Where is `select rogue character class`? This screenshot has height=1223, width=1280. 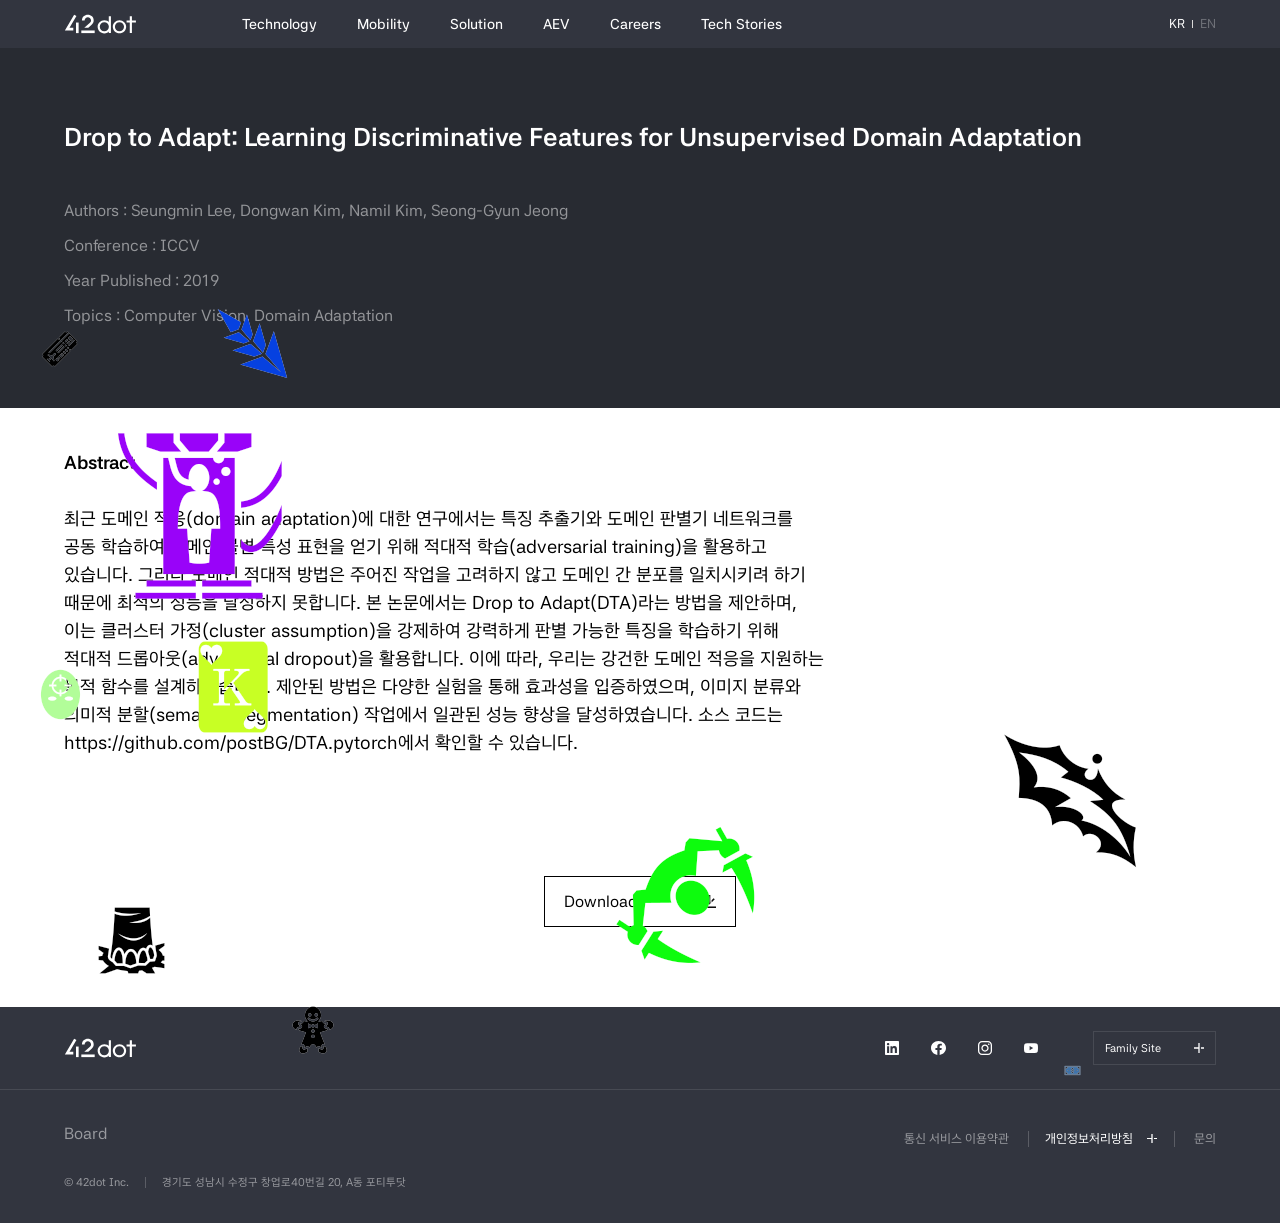
select rogue character class is located at coordinates (685, 894).